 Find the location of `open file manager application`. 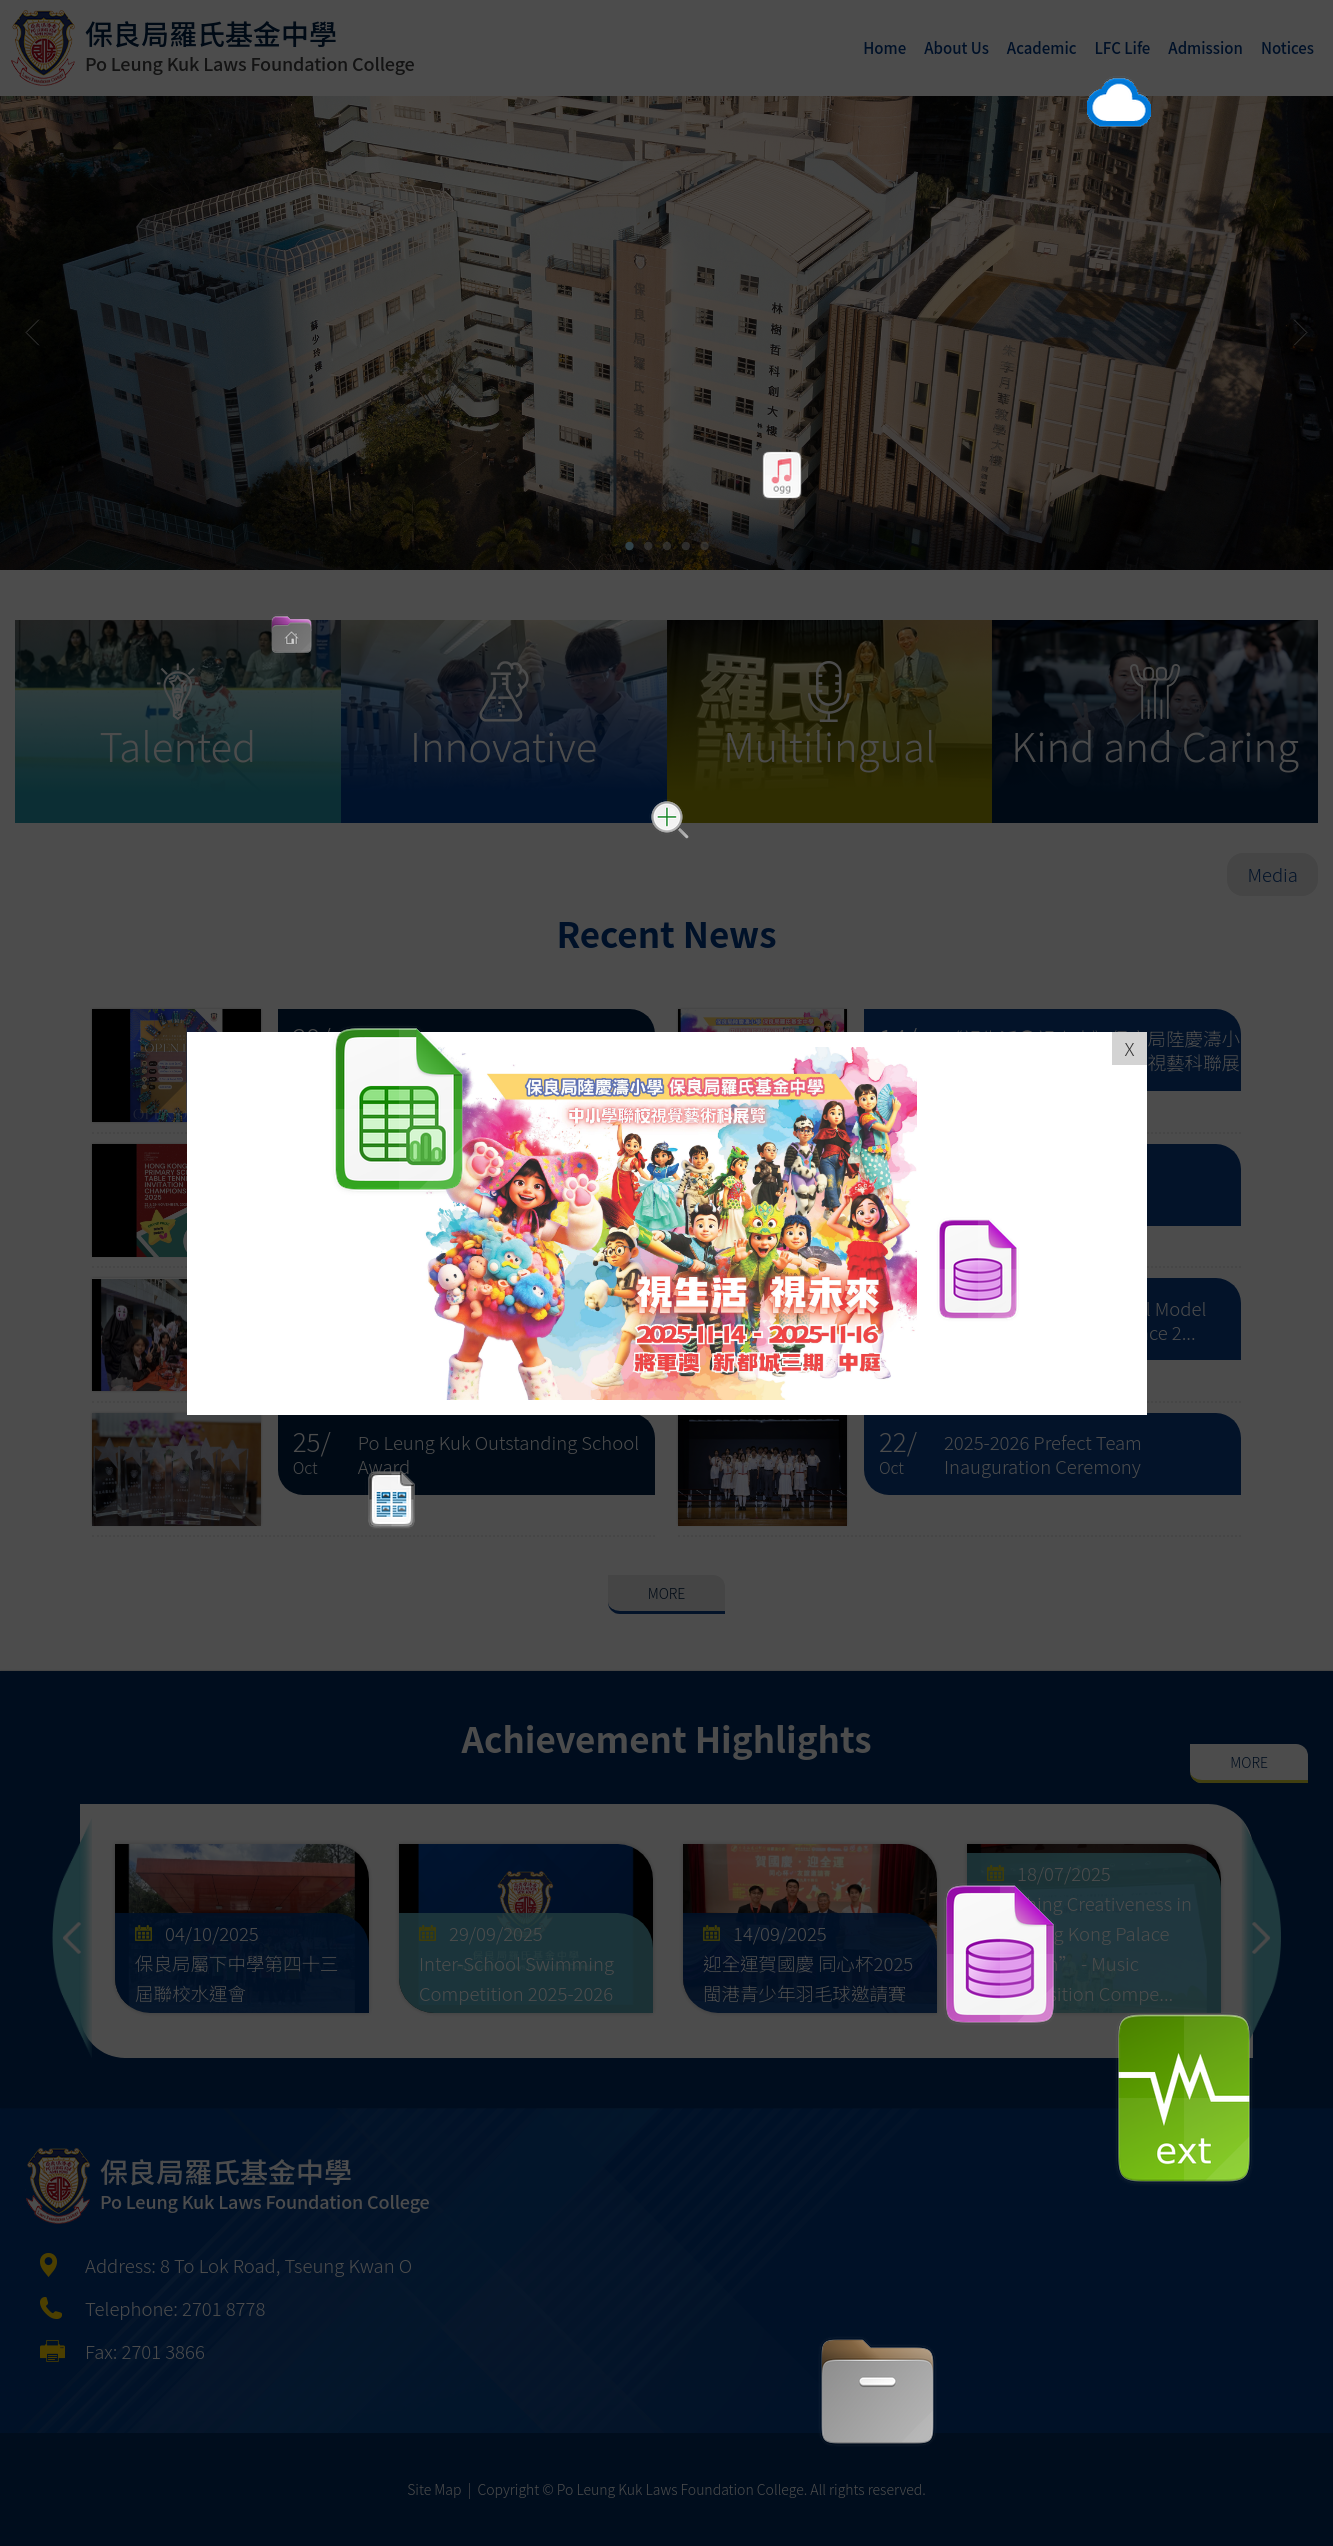

open file manager application is located at coordinates (877, 2391).